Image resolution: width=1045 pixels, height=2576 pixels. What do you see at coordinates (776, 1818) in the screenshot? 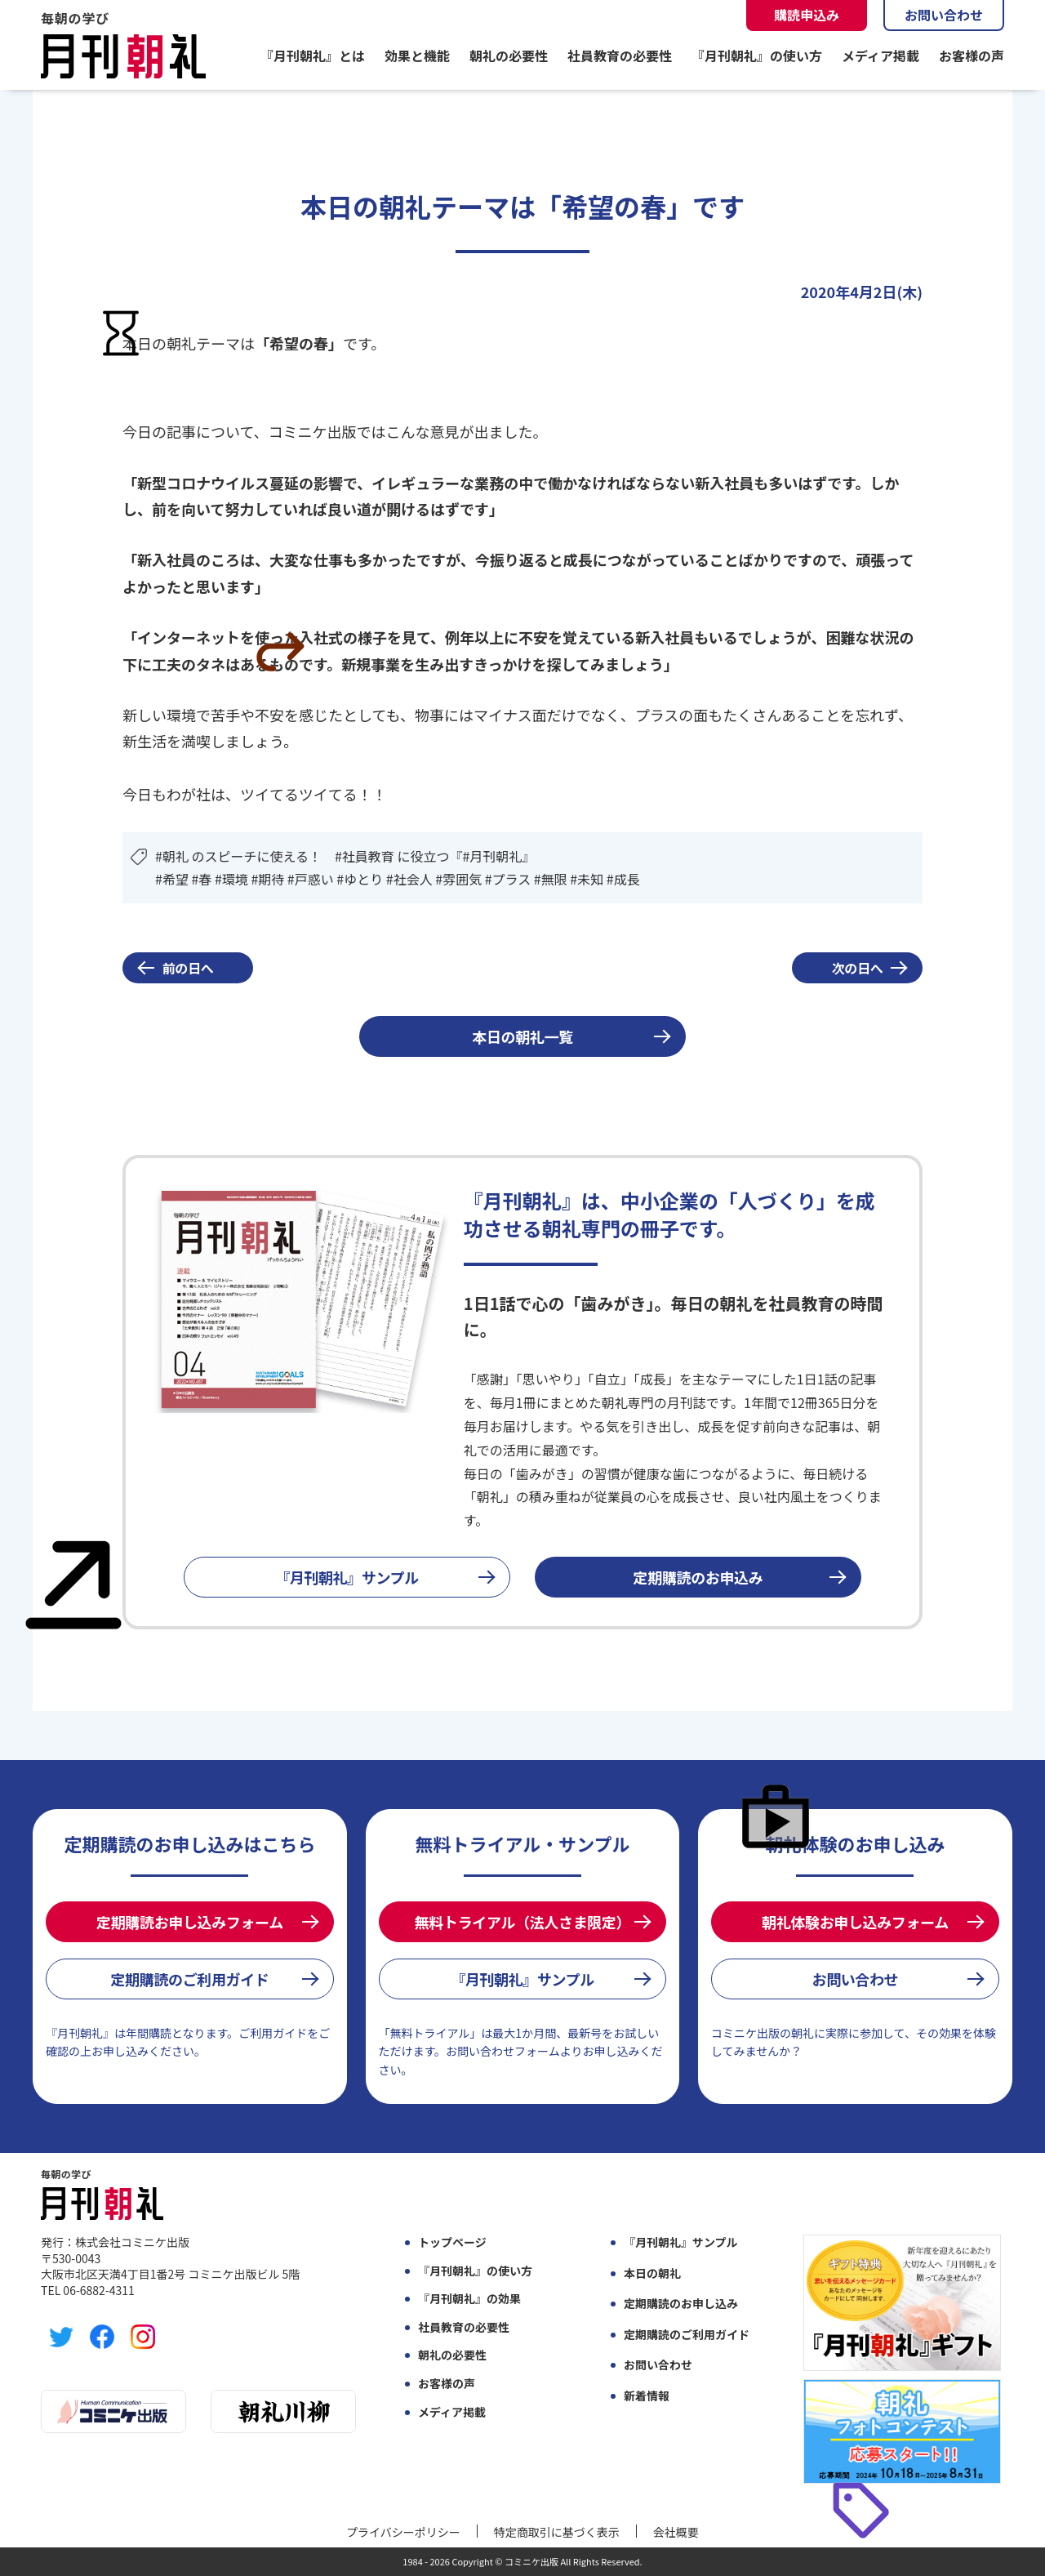
I see `open the app store or marketplace` at bounding box center [776, 1818].